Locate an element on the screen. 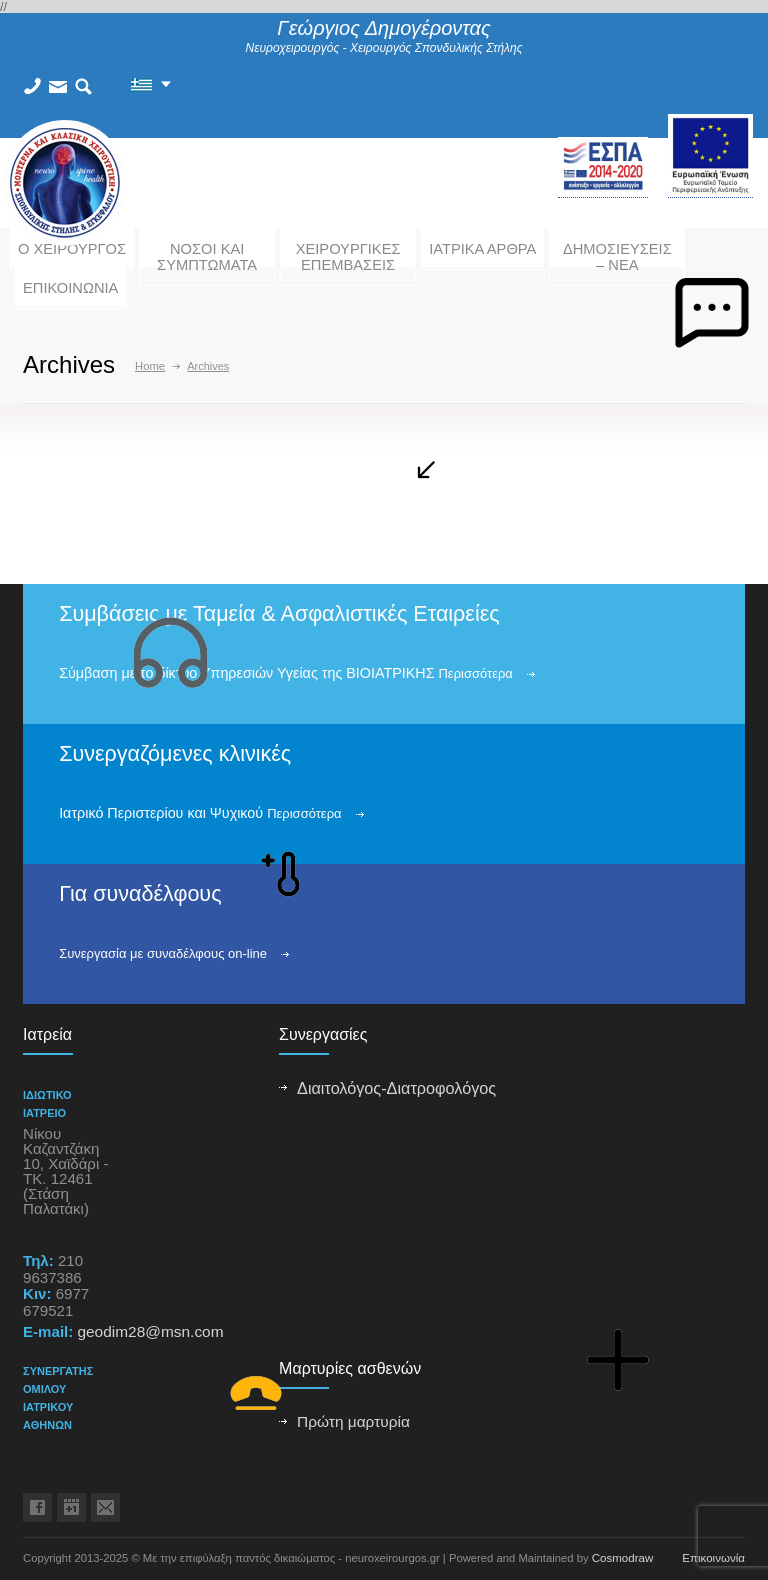 This screenshot has width=768, height=1580. end the current phone call is located at coordinates (256, 1393).